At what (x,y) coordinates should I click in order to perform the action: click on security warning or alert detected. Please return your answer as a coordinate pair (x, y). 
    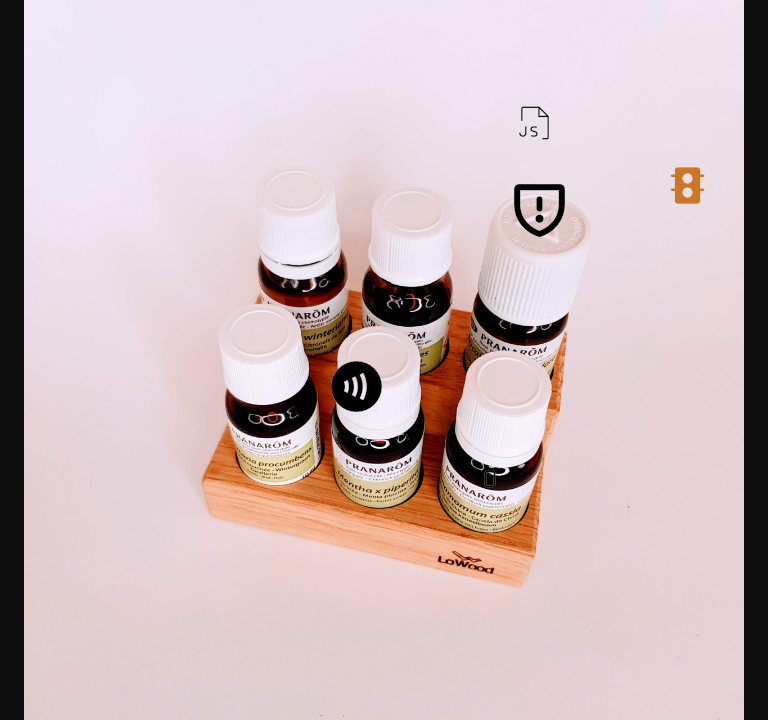
    Looking at the image, I should click on (539, 207).